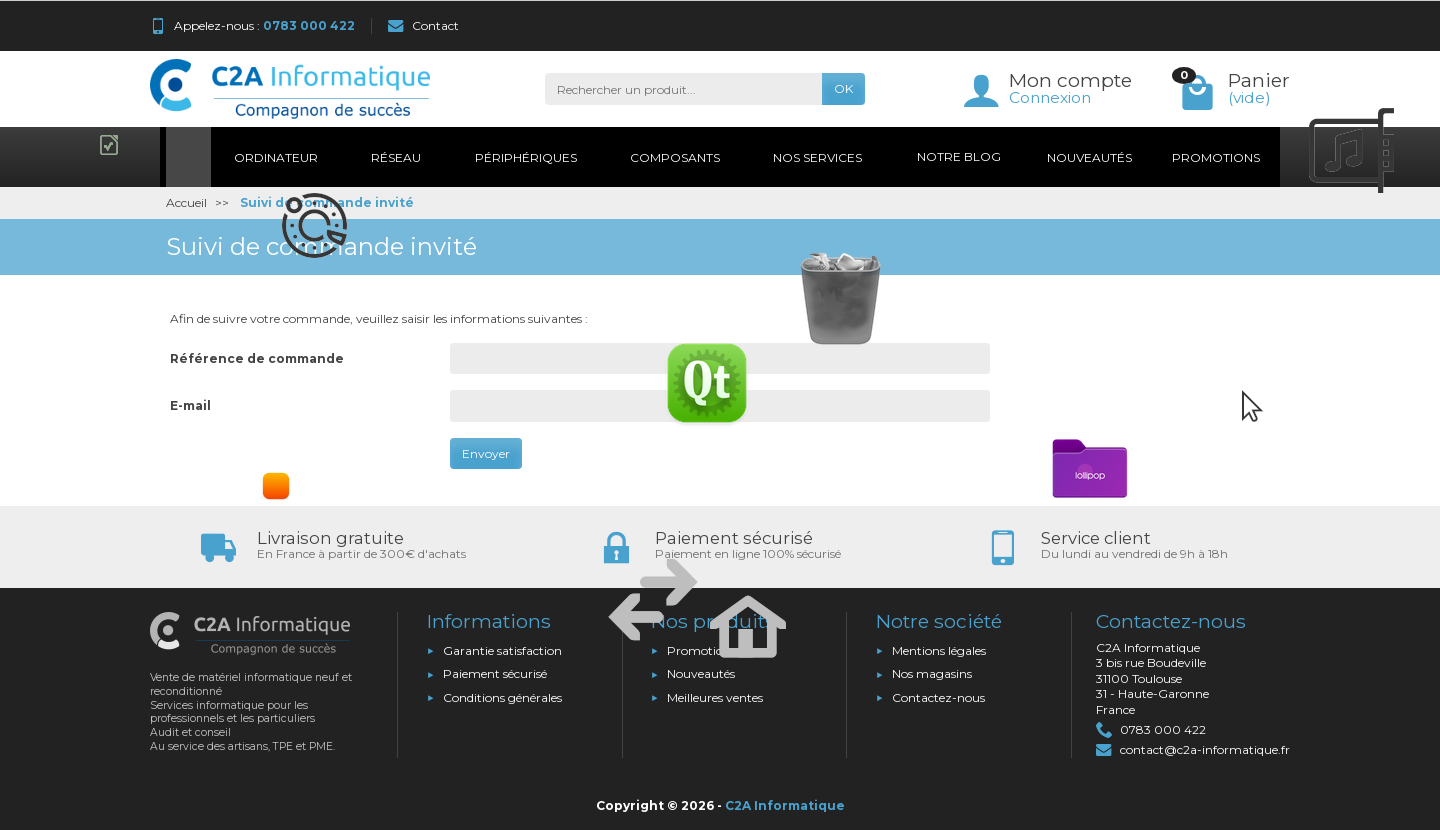 This screenshot has height=830, width=1440. Describe the element at coordinates (1089, 470) in the screenshot. I see `open android lollipop system folder` at that location.